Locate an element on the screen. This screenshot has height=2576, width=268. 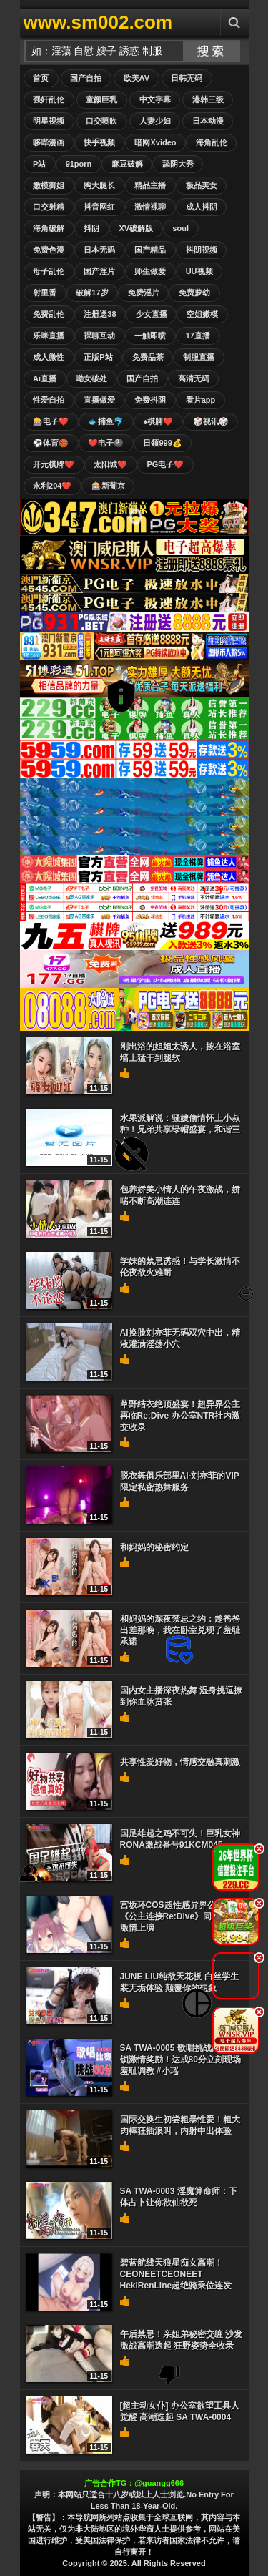
indicates content is unpublished or hidden from public view is located at coordinates (131, 1154).